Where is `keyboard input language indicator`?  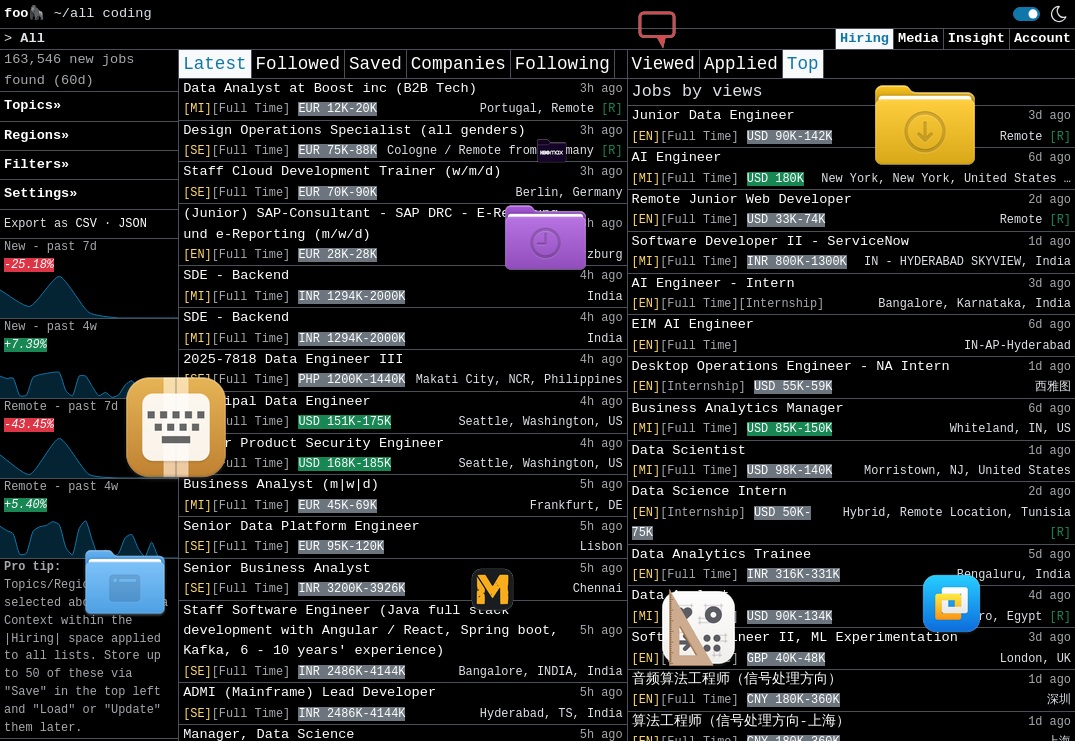 keyboard input language indicator is located at coordinates (657, 30).